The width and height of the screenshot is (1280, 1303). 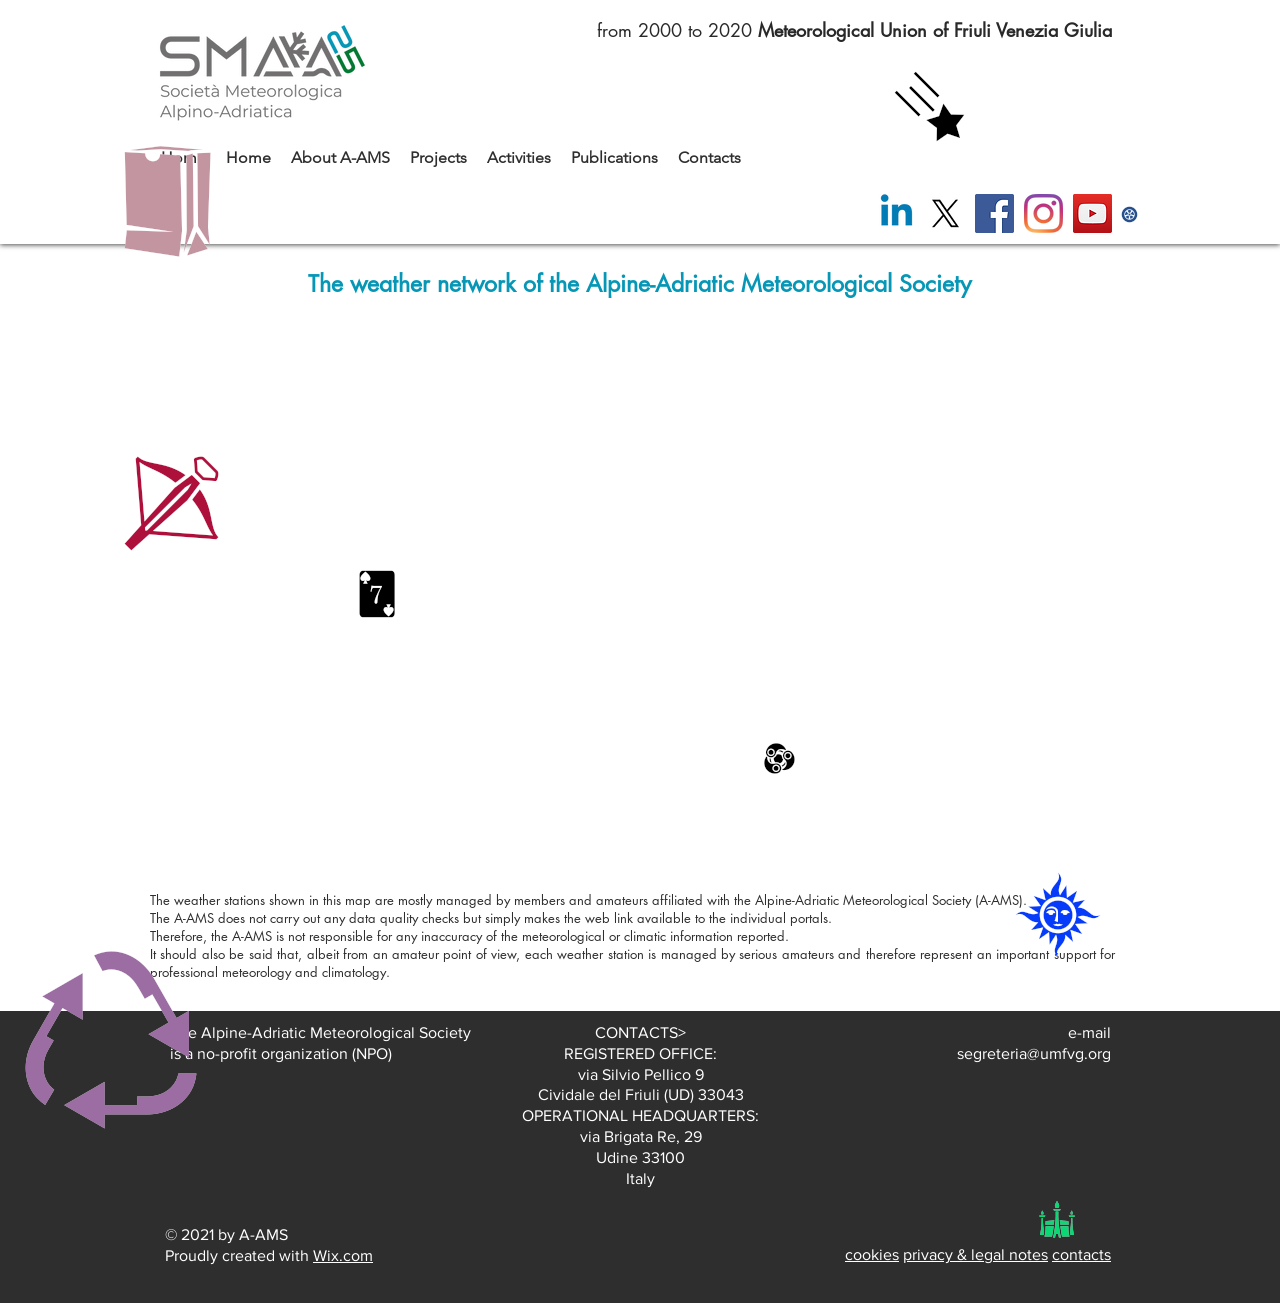 I want to click on represents balance or harmony in gameplay, so click(x=779, y=758).